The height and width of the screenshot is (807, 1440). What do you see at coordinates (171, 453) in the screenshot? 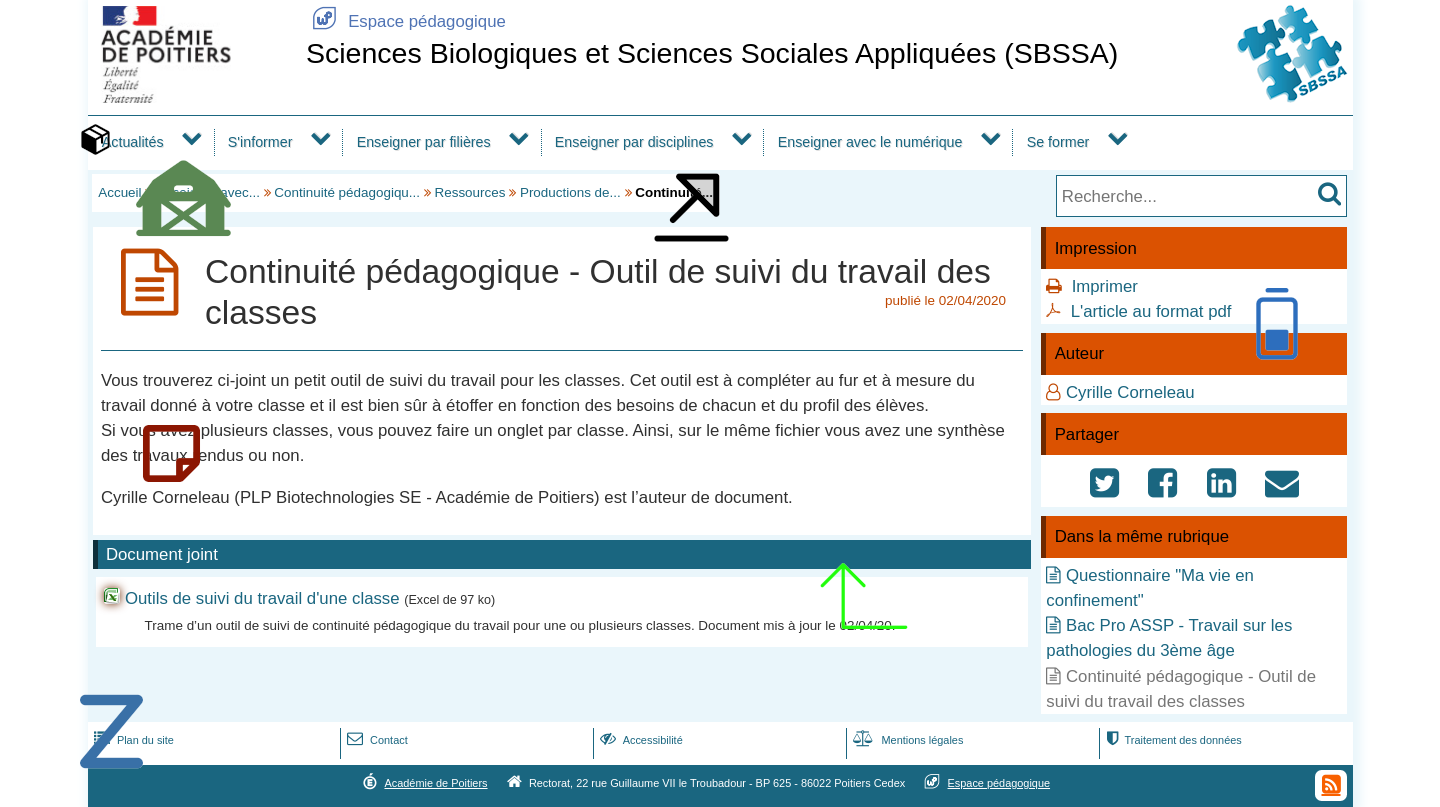
I see `create a new note` at bounding box center [171, 453].